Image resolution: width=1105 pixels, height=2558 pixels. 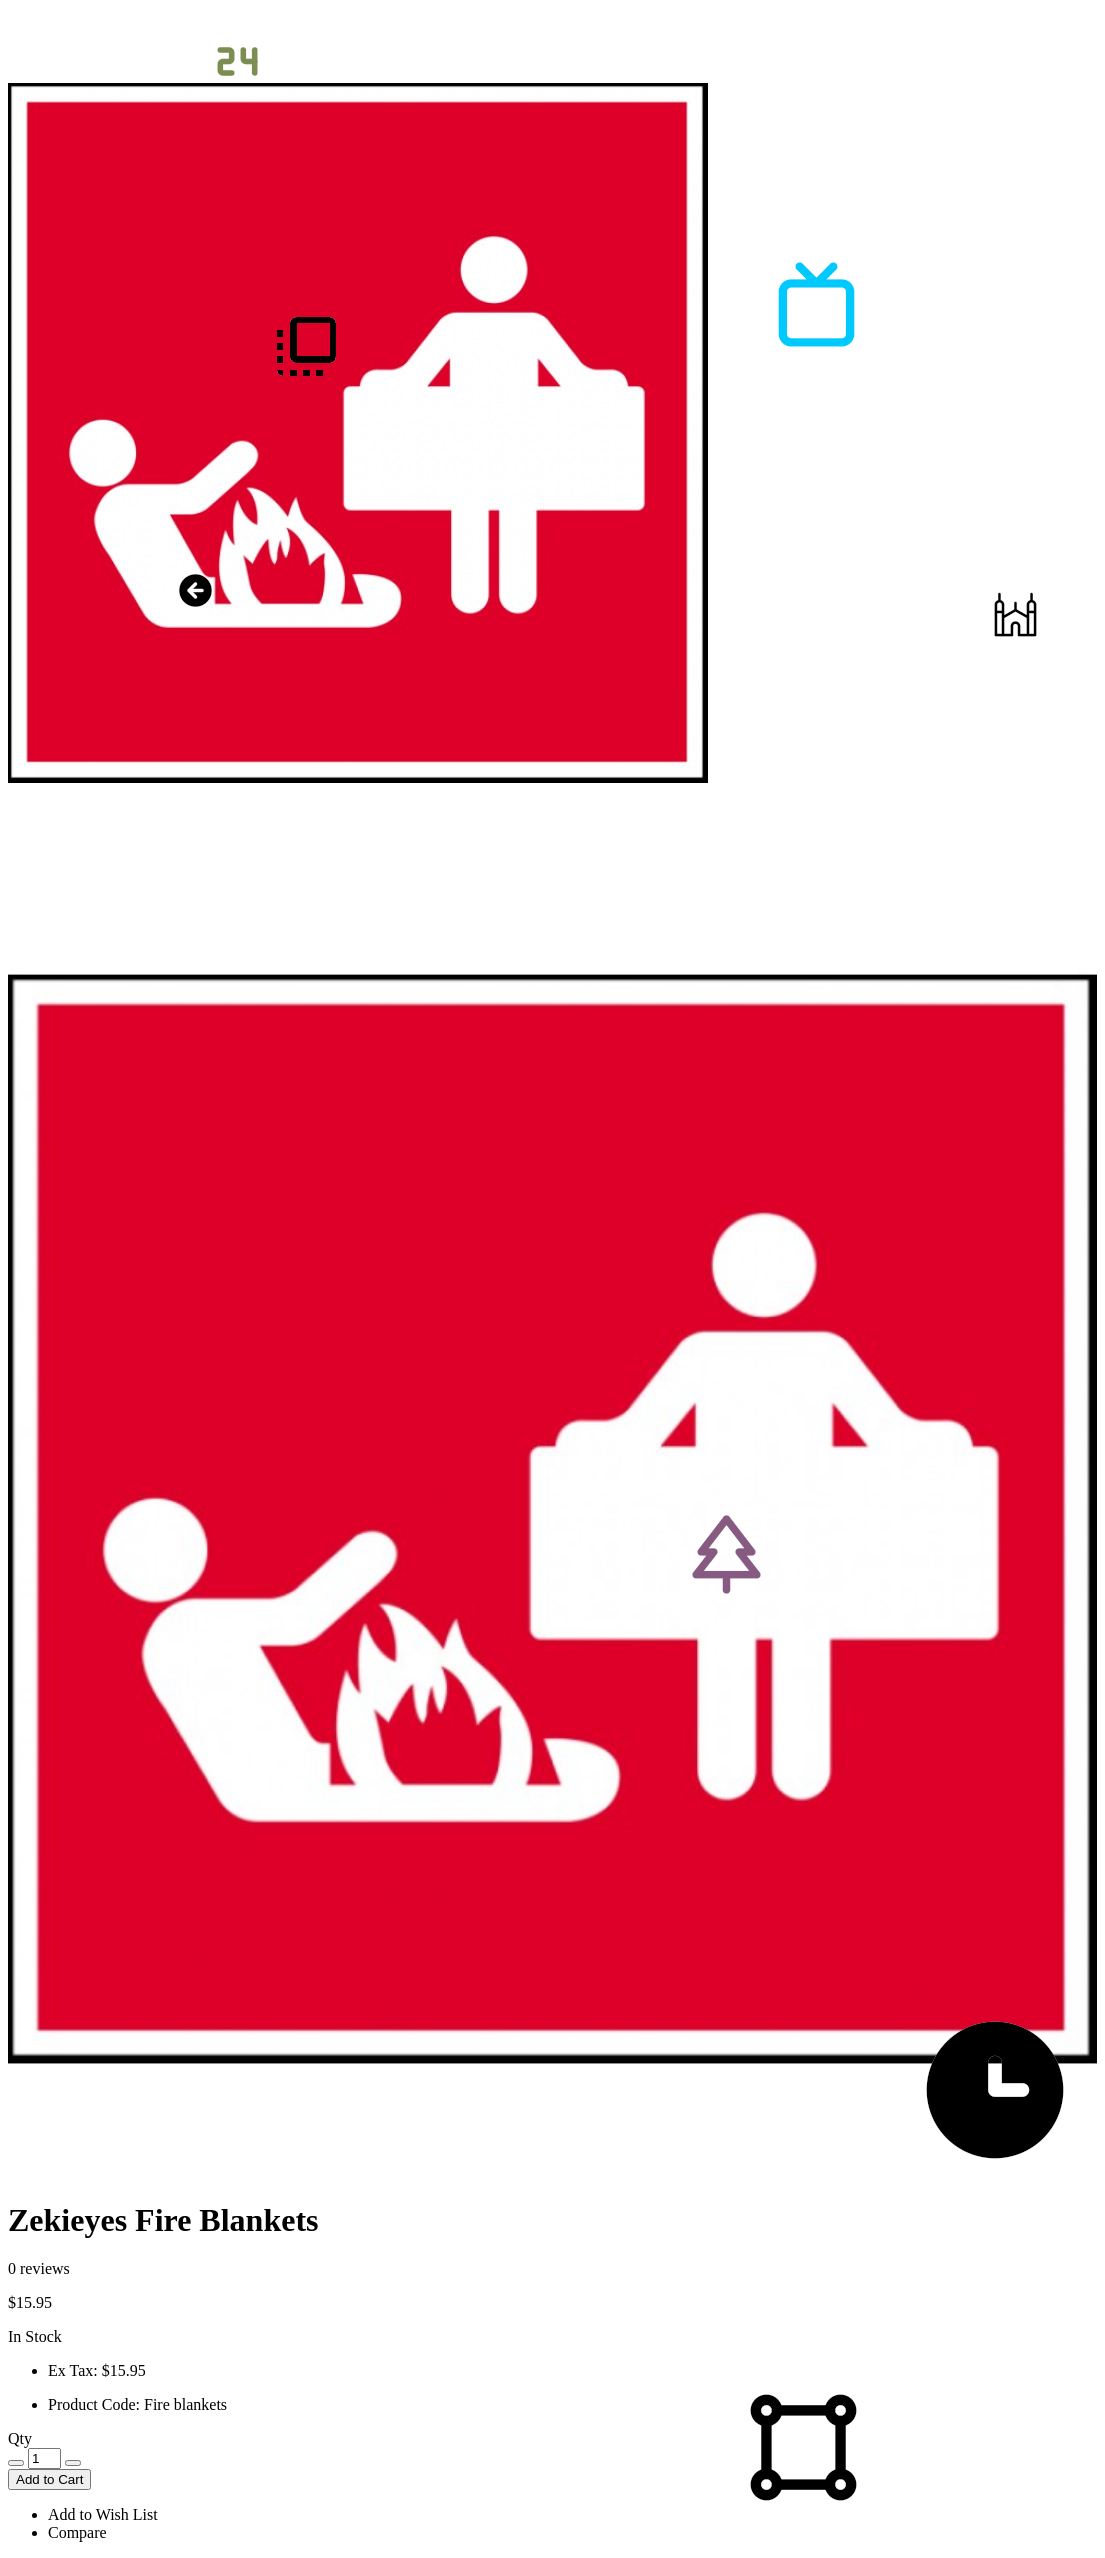 What do you see at coordinates (995, 2090) in the screenshot?
I see `view current time` at bounding box center [995, 2090].